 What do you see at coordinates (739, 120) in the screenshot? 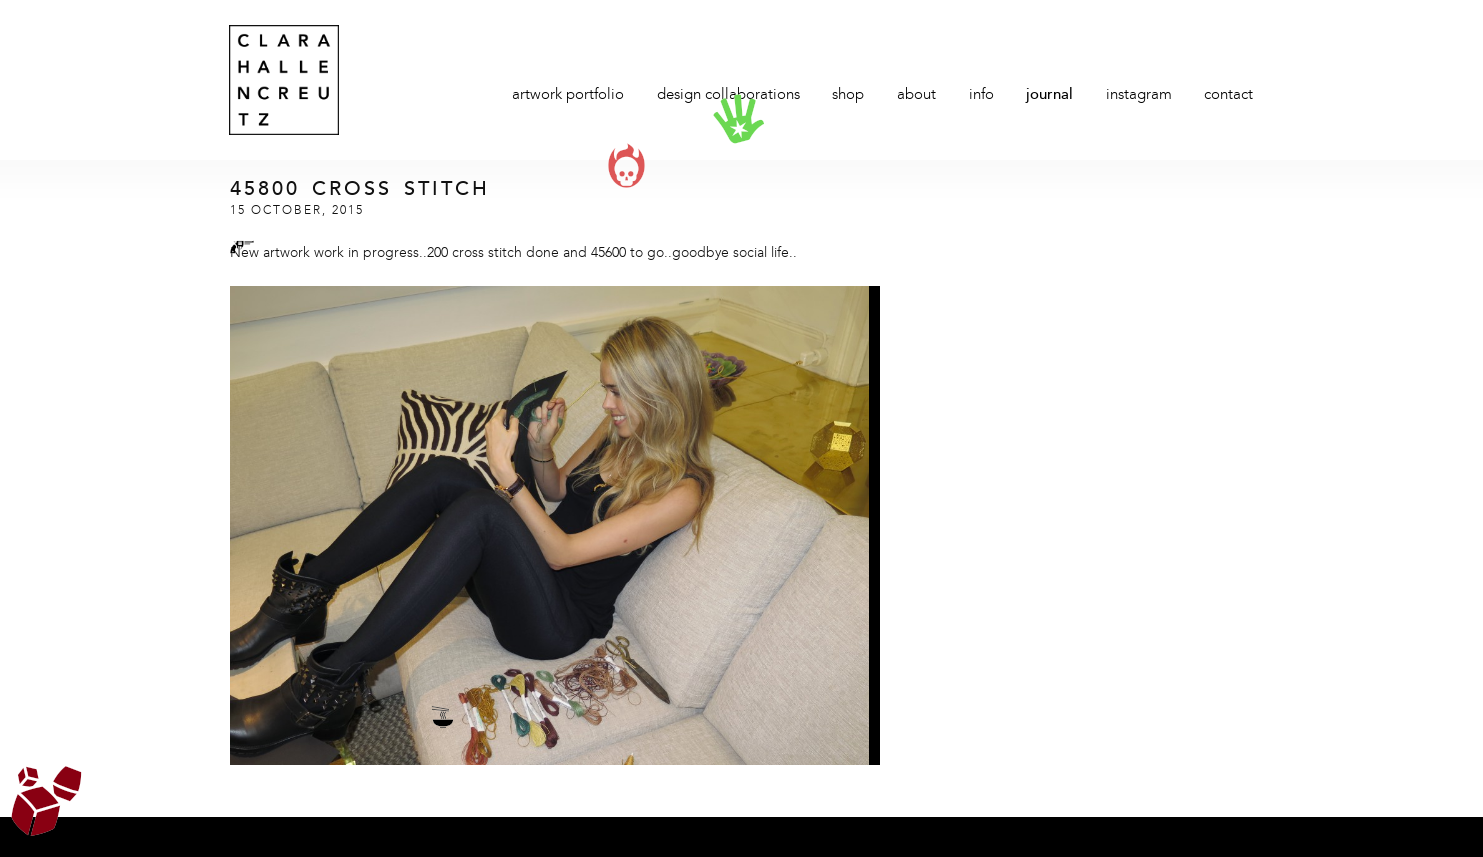
I see `activate magic or special ability` at bounding box center [739, 120].